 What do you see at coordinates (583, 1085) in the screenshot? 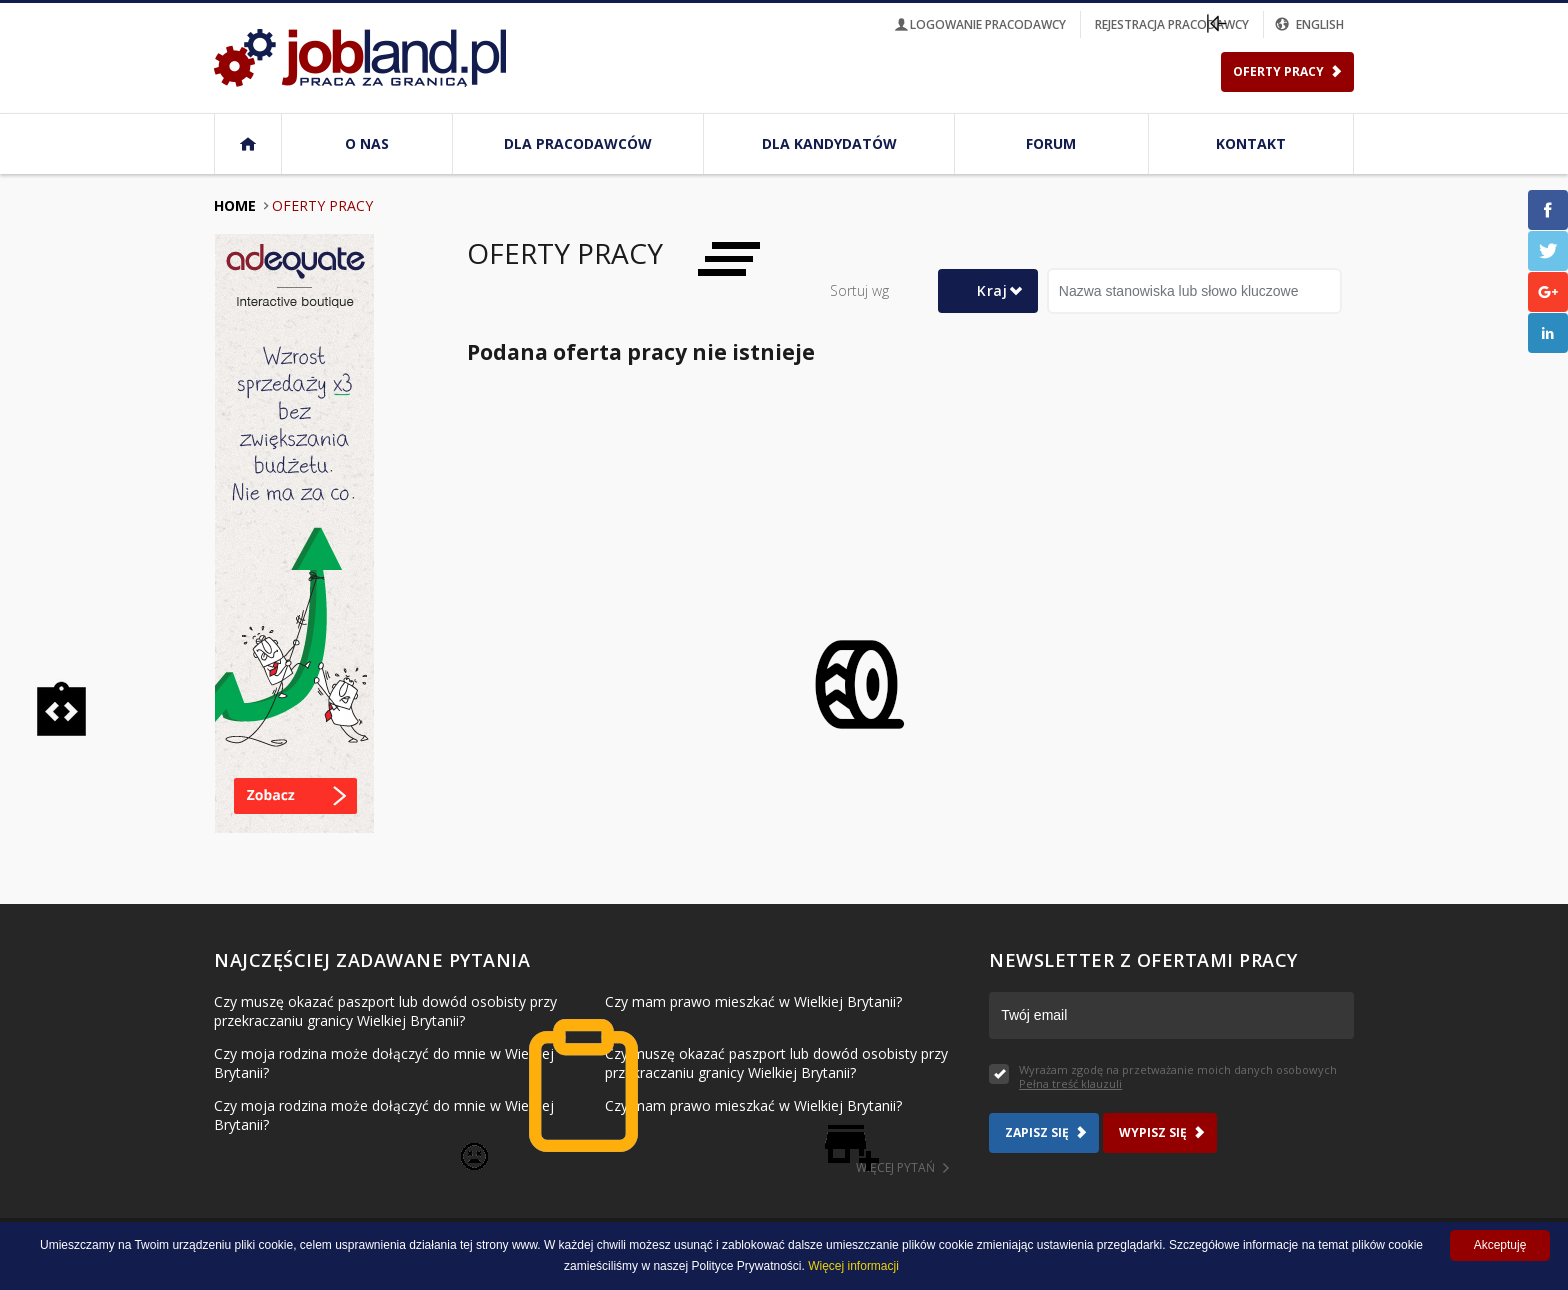
I see `copy content to clipboard` at bounding box center [583, 1085].